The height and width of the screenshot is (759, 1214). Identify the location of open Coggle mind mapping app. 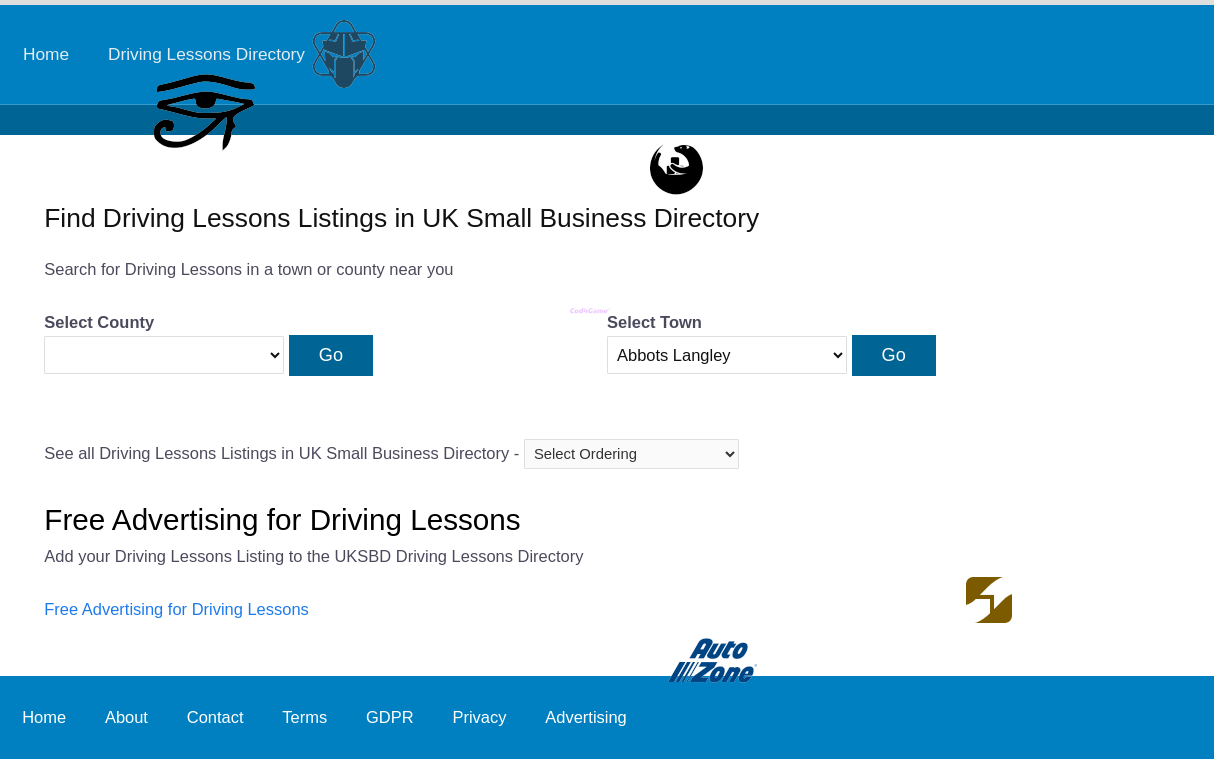
(989, 600).